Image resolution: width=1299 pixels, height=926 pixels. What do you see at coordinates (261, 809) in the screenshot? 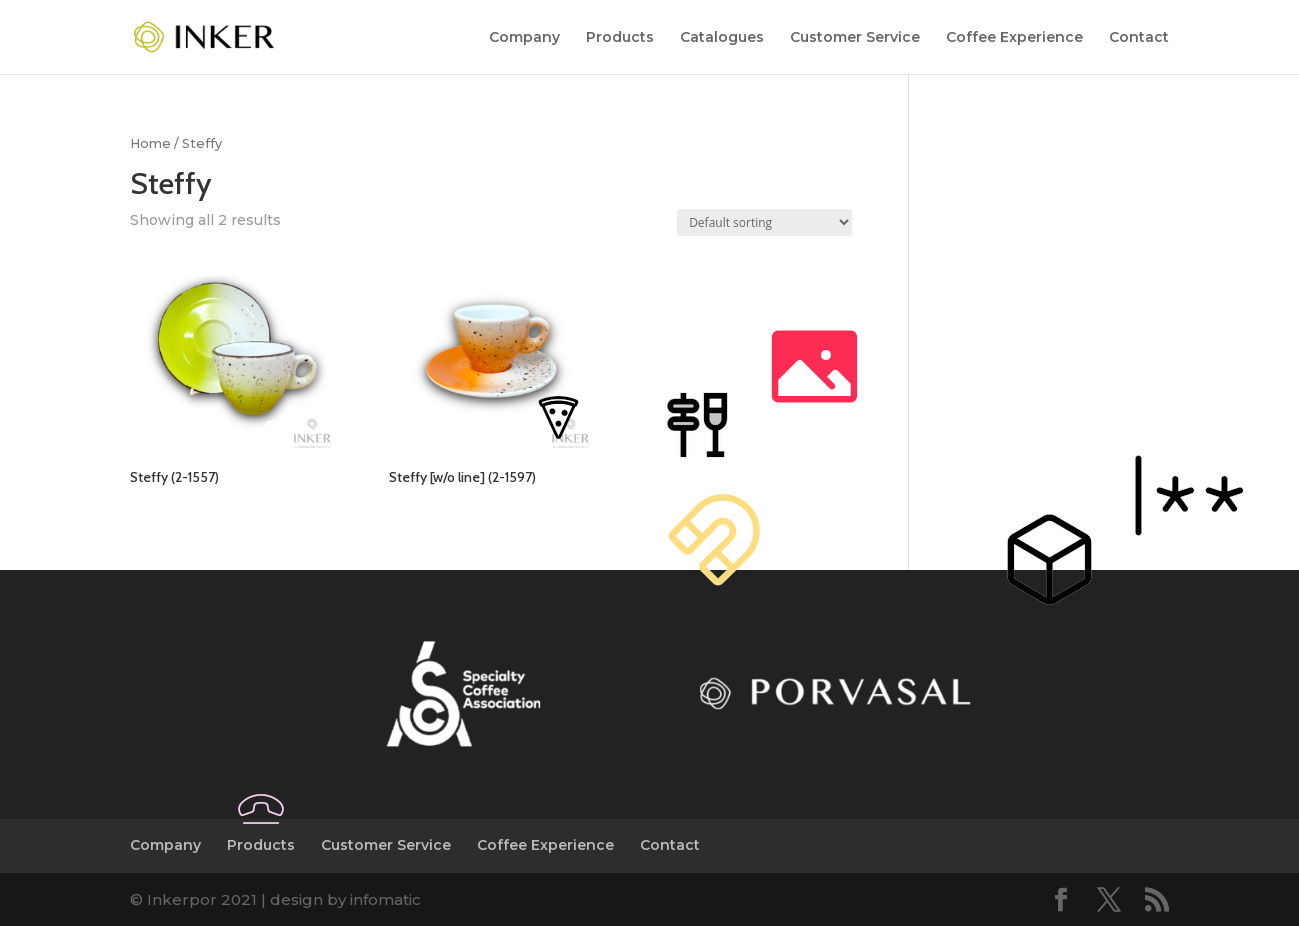
I see `end the current call` at bounding box center [261, 809].